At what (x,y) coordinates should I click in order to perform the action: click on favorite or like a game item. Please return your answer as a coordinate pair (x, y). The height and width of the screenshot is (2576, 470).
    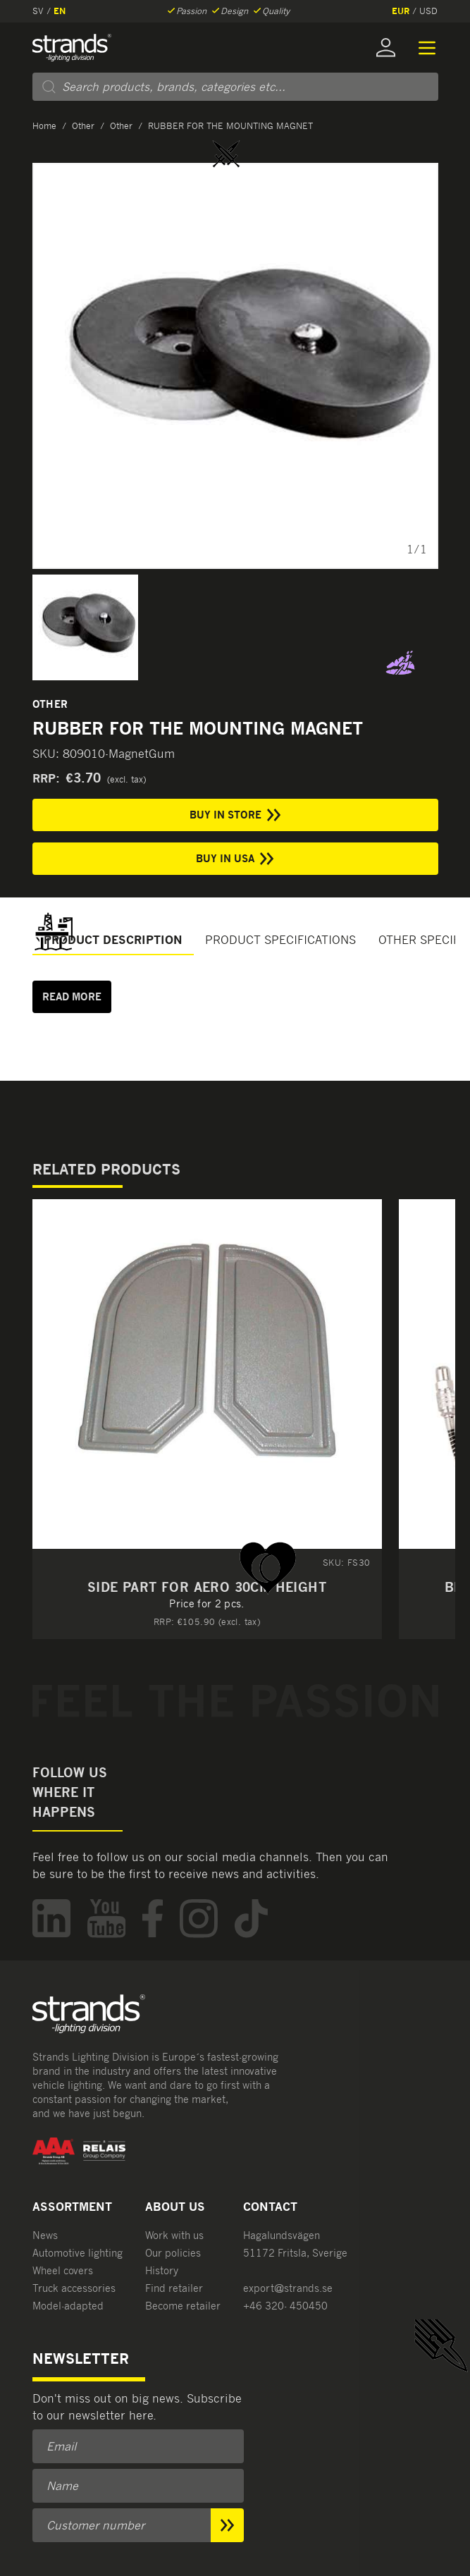
    Looking at the image, I should click on (268, 1568).